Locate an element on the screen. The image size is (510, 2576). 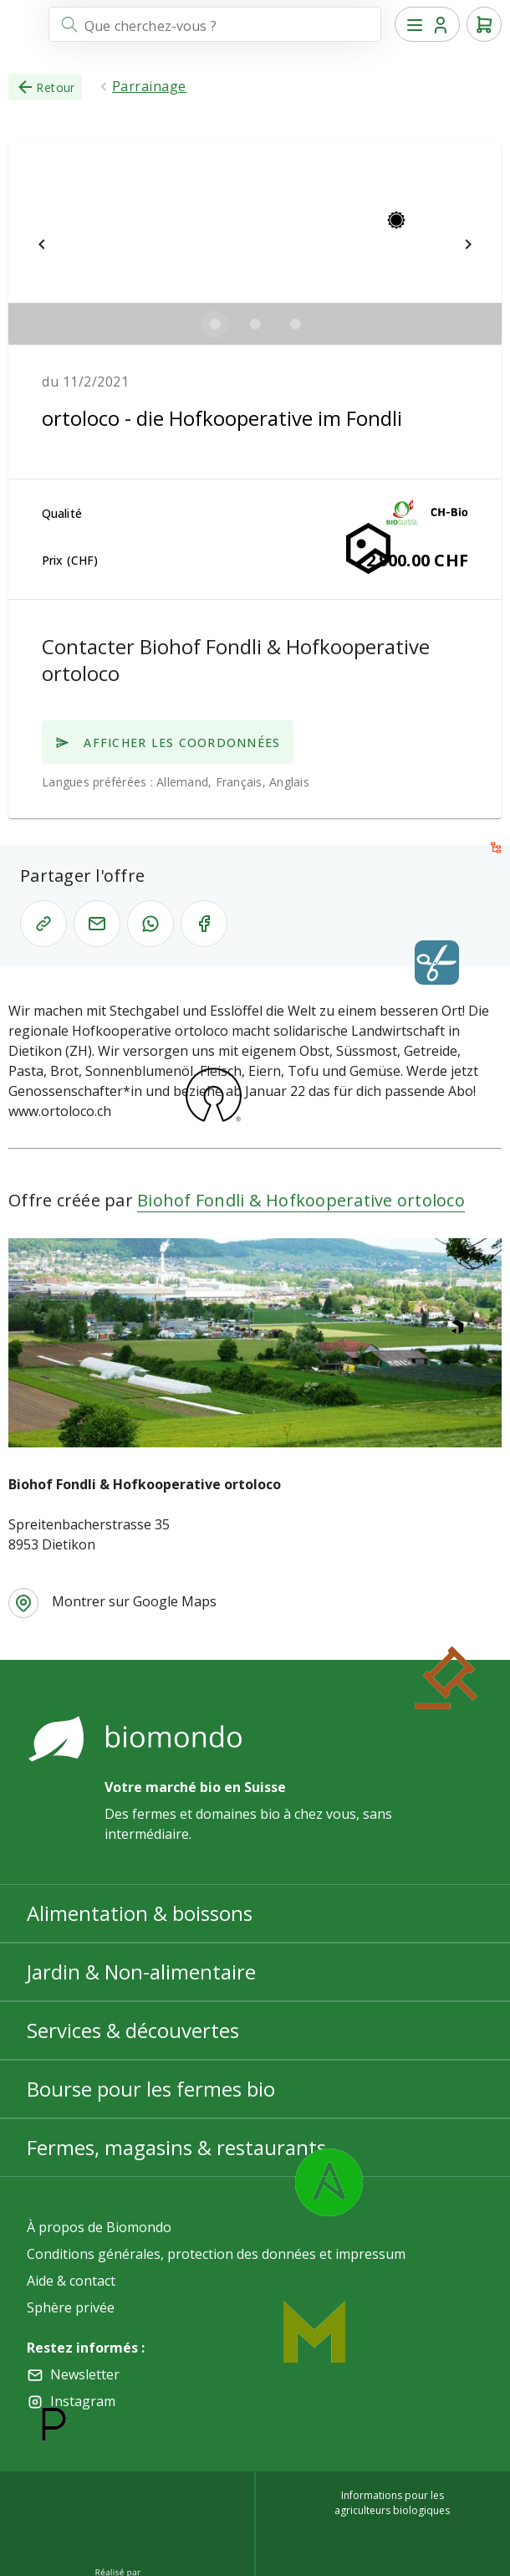
open source initiative logo is located at coordinates (213, 1094).